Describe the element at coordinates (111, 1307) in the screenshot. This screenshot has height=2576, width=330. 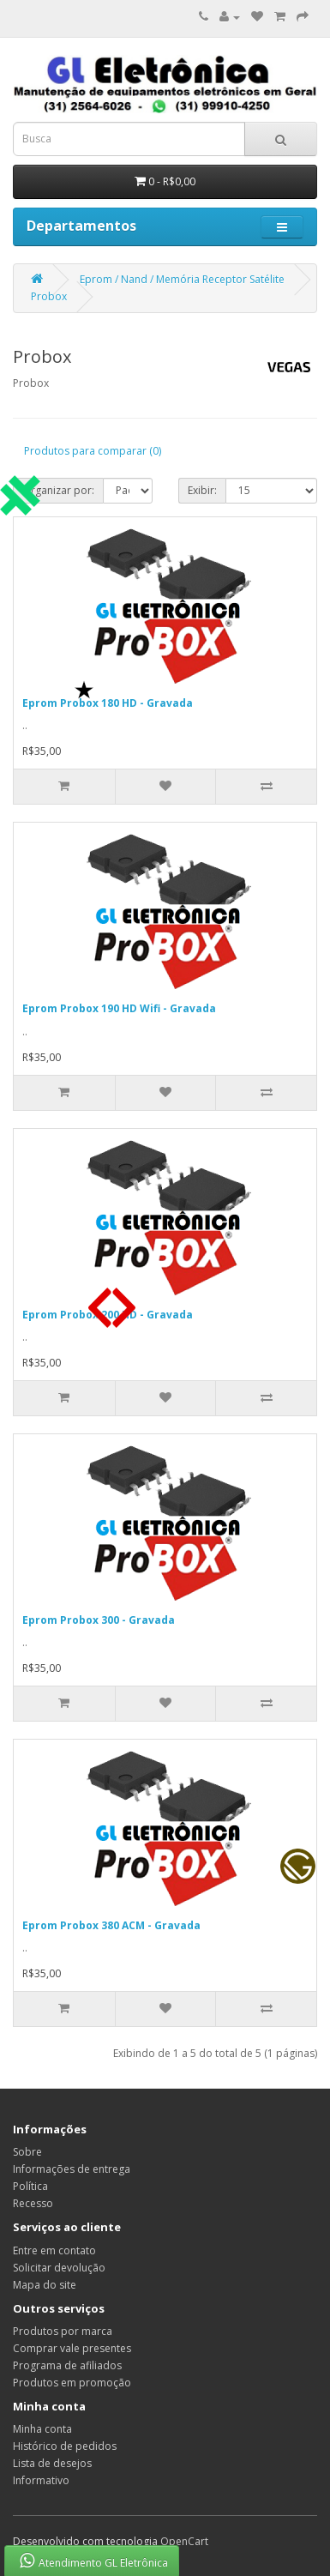
I see `open the Sam's Club app` at that location.